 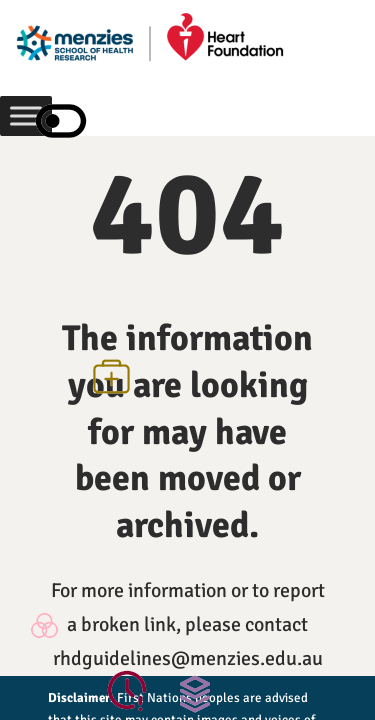 What do you see at coordinates (44, 625) in the screenshot?
I see `adjust color filter settings` at bounding box center [44, 625].